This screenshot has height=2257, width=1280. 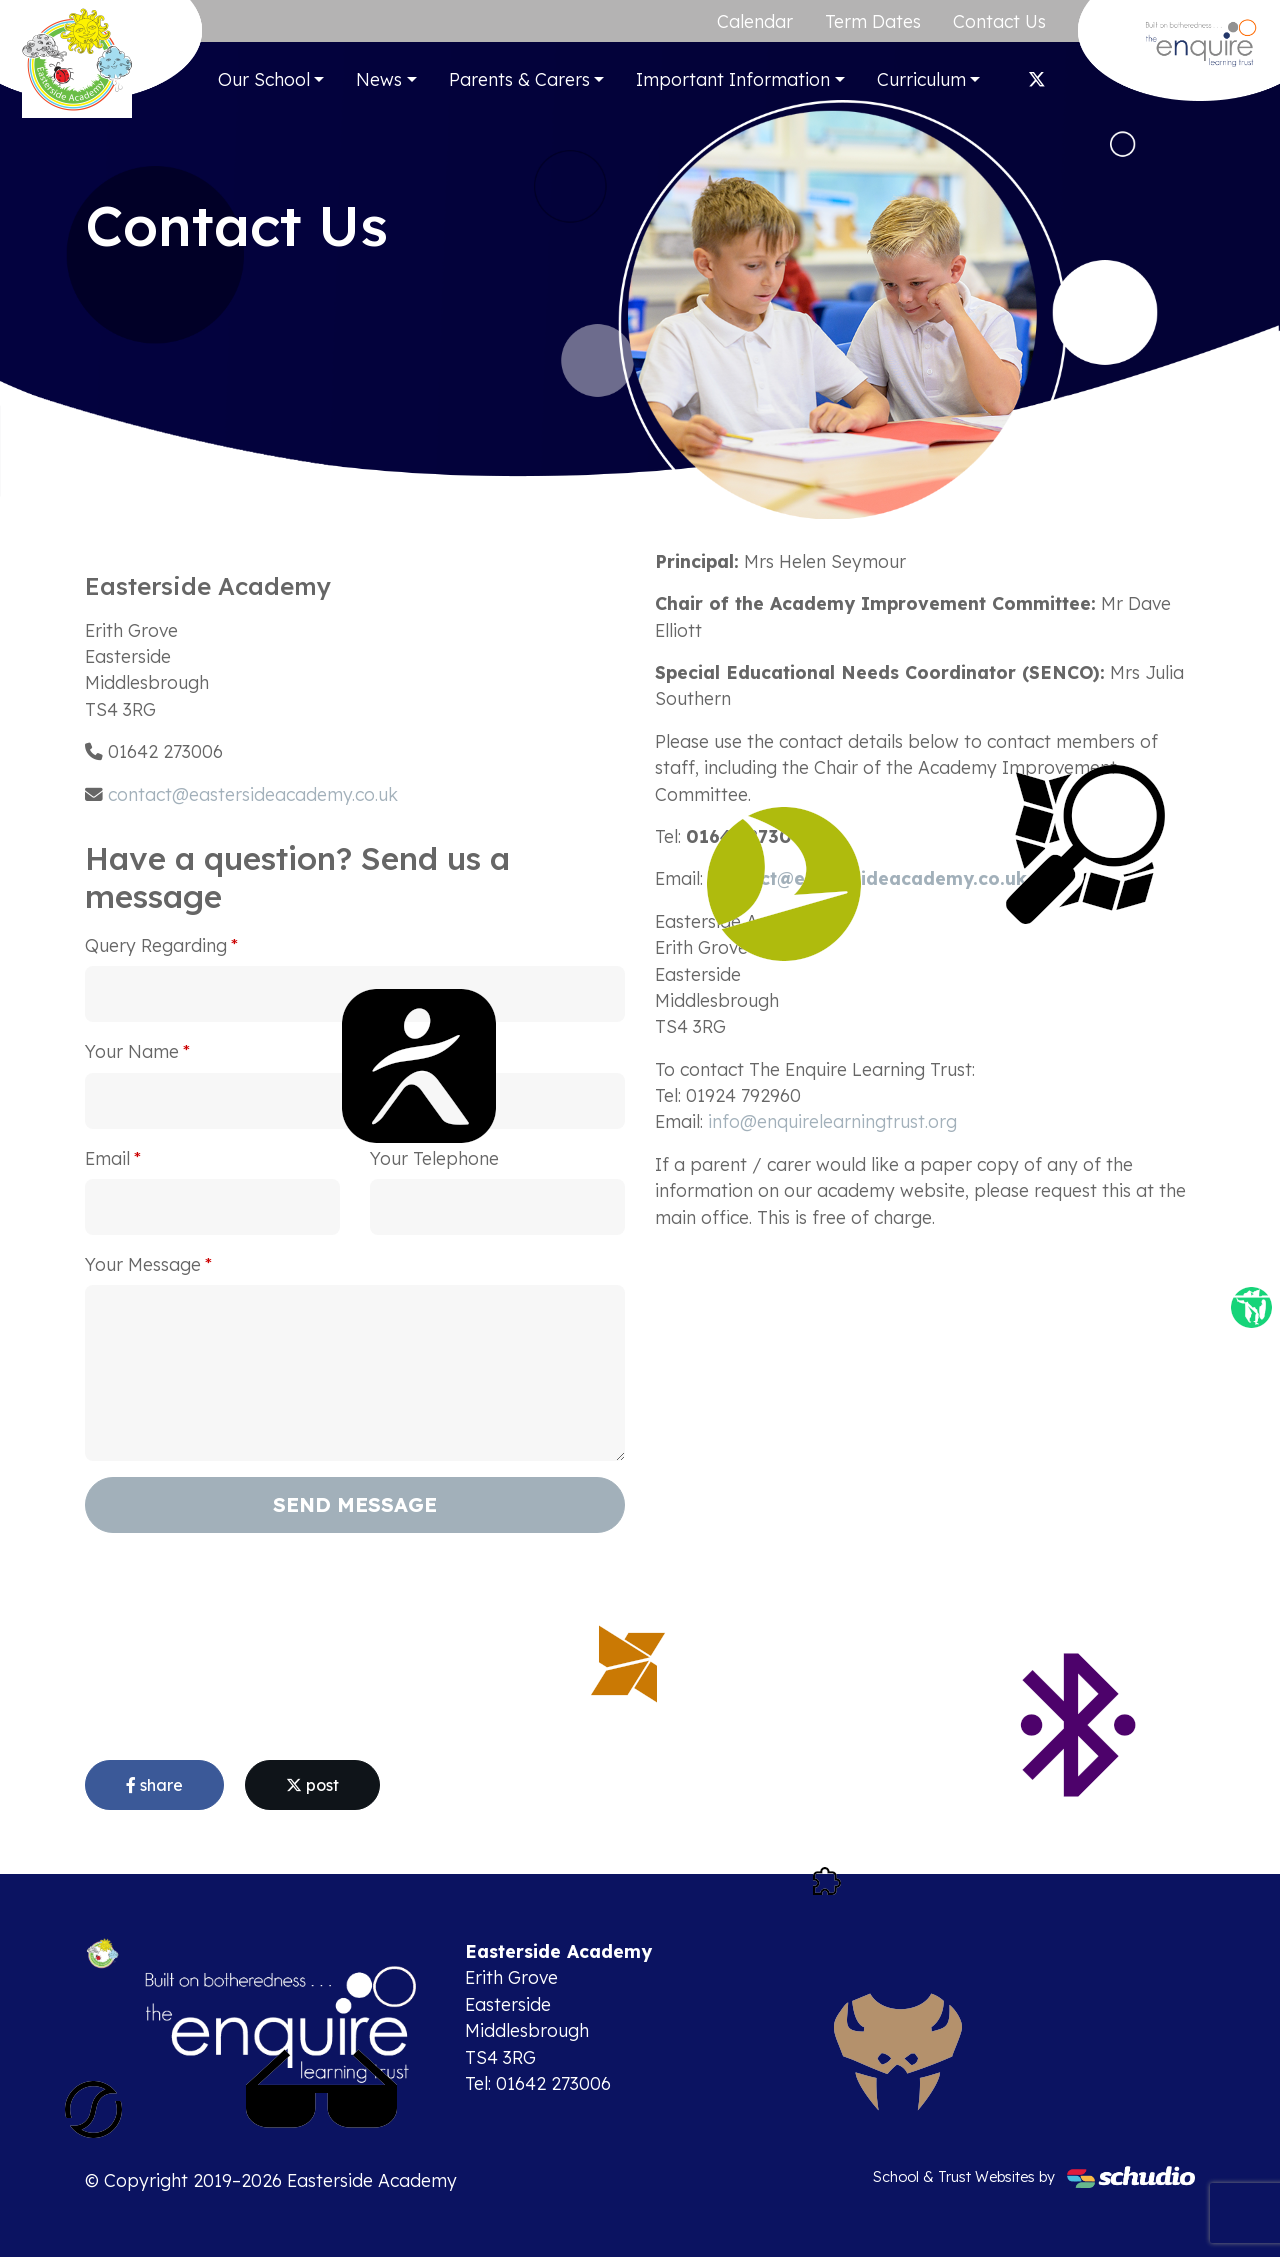 I want to click on open the Île-de-France Mobilités app, so click(x=419, y=1066).